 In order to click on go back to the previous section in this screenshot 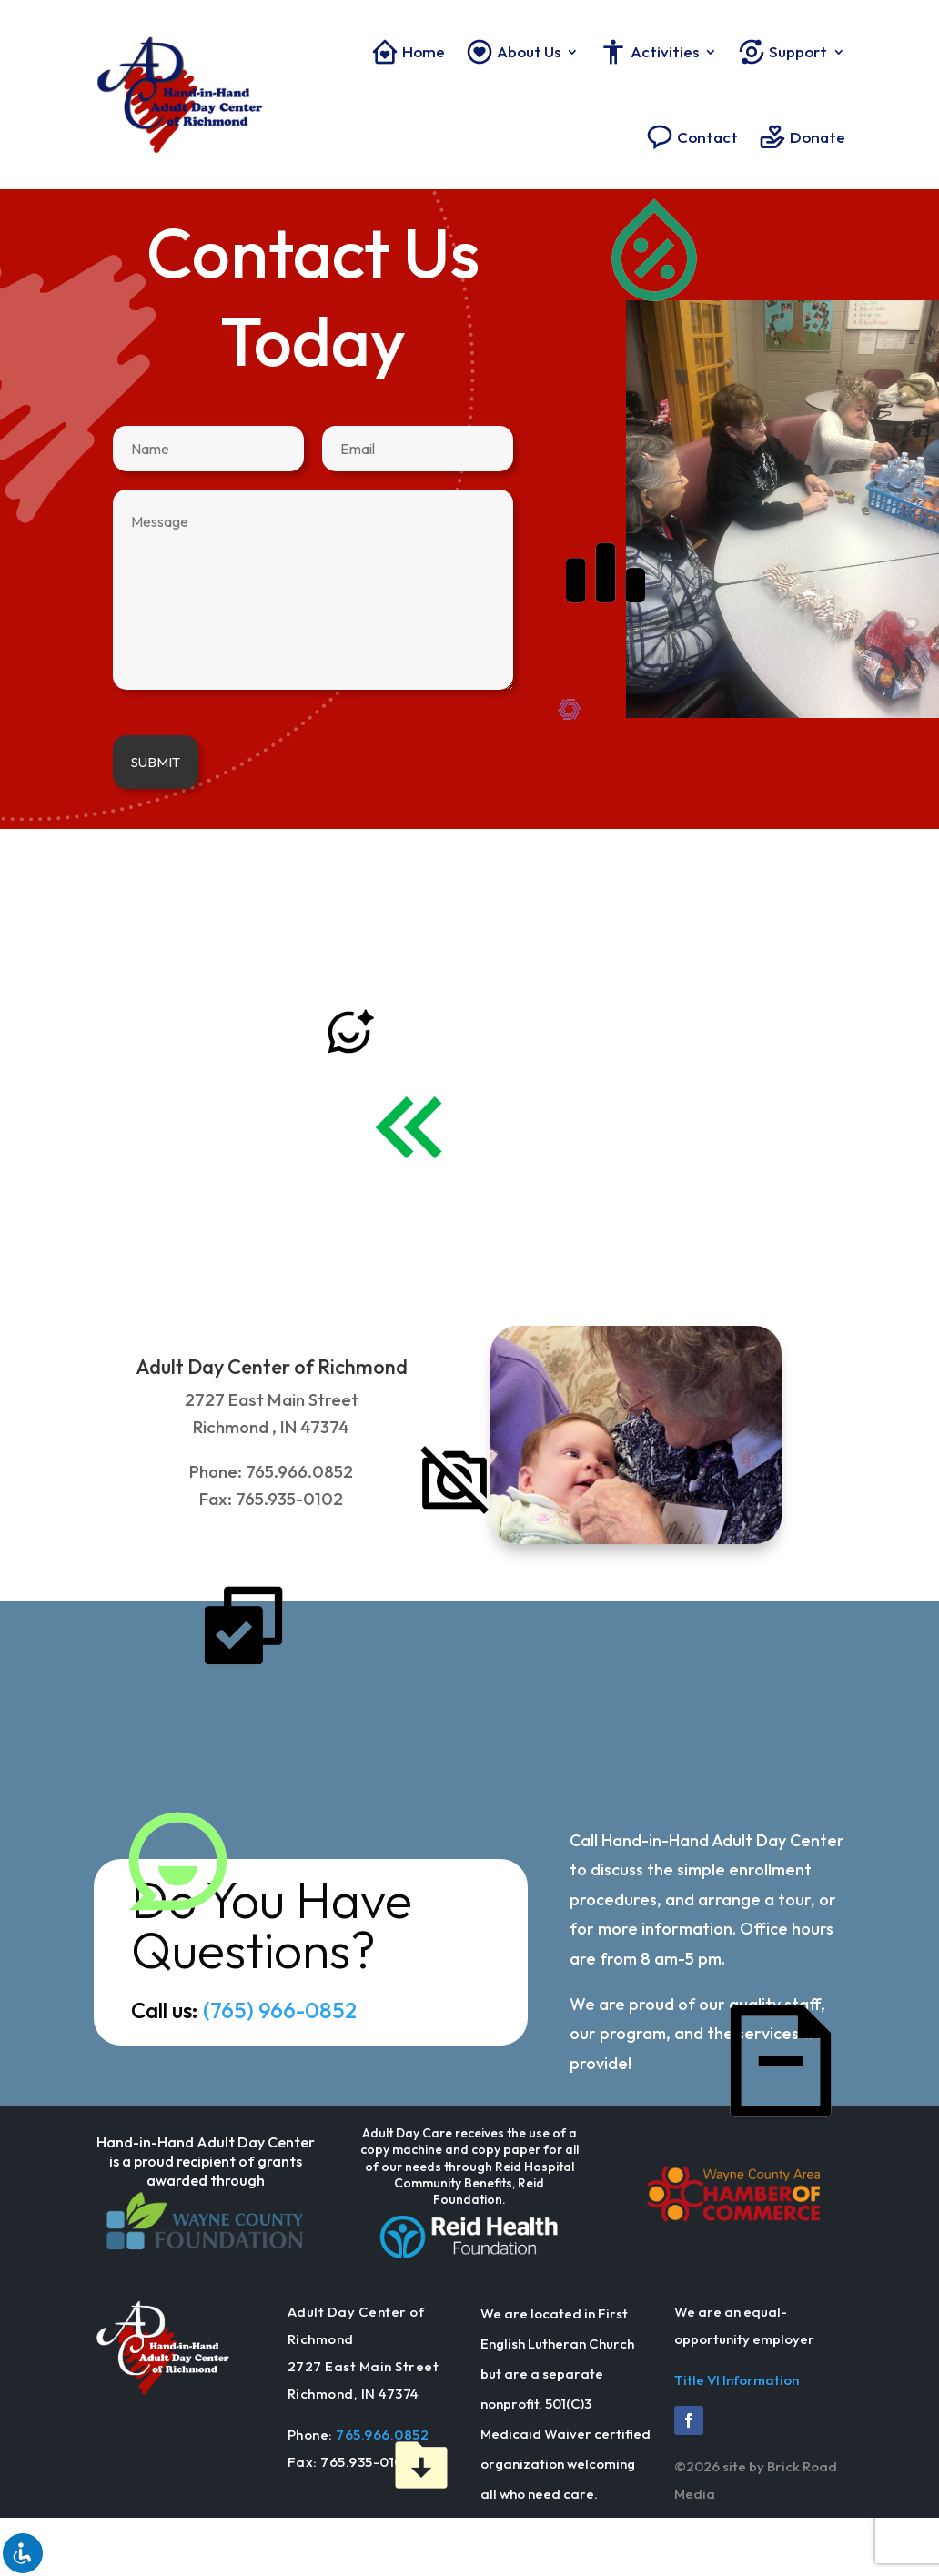, I will do `click(411, 1127)`.